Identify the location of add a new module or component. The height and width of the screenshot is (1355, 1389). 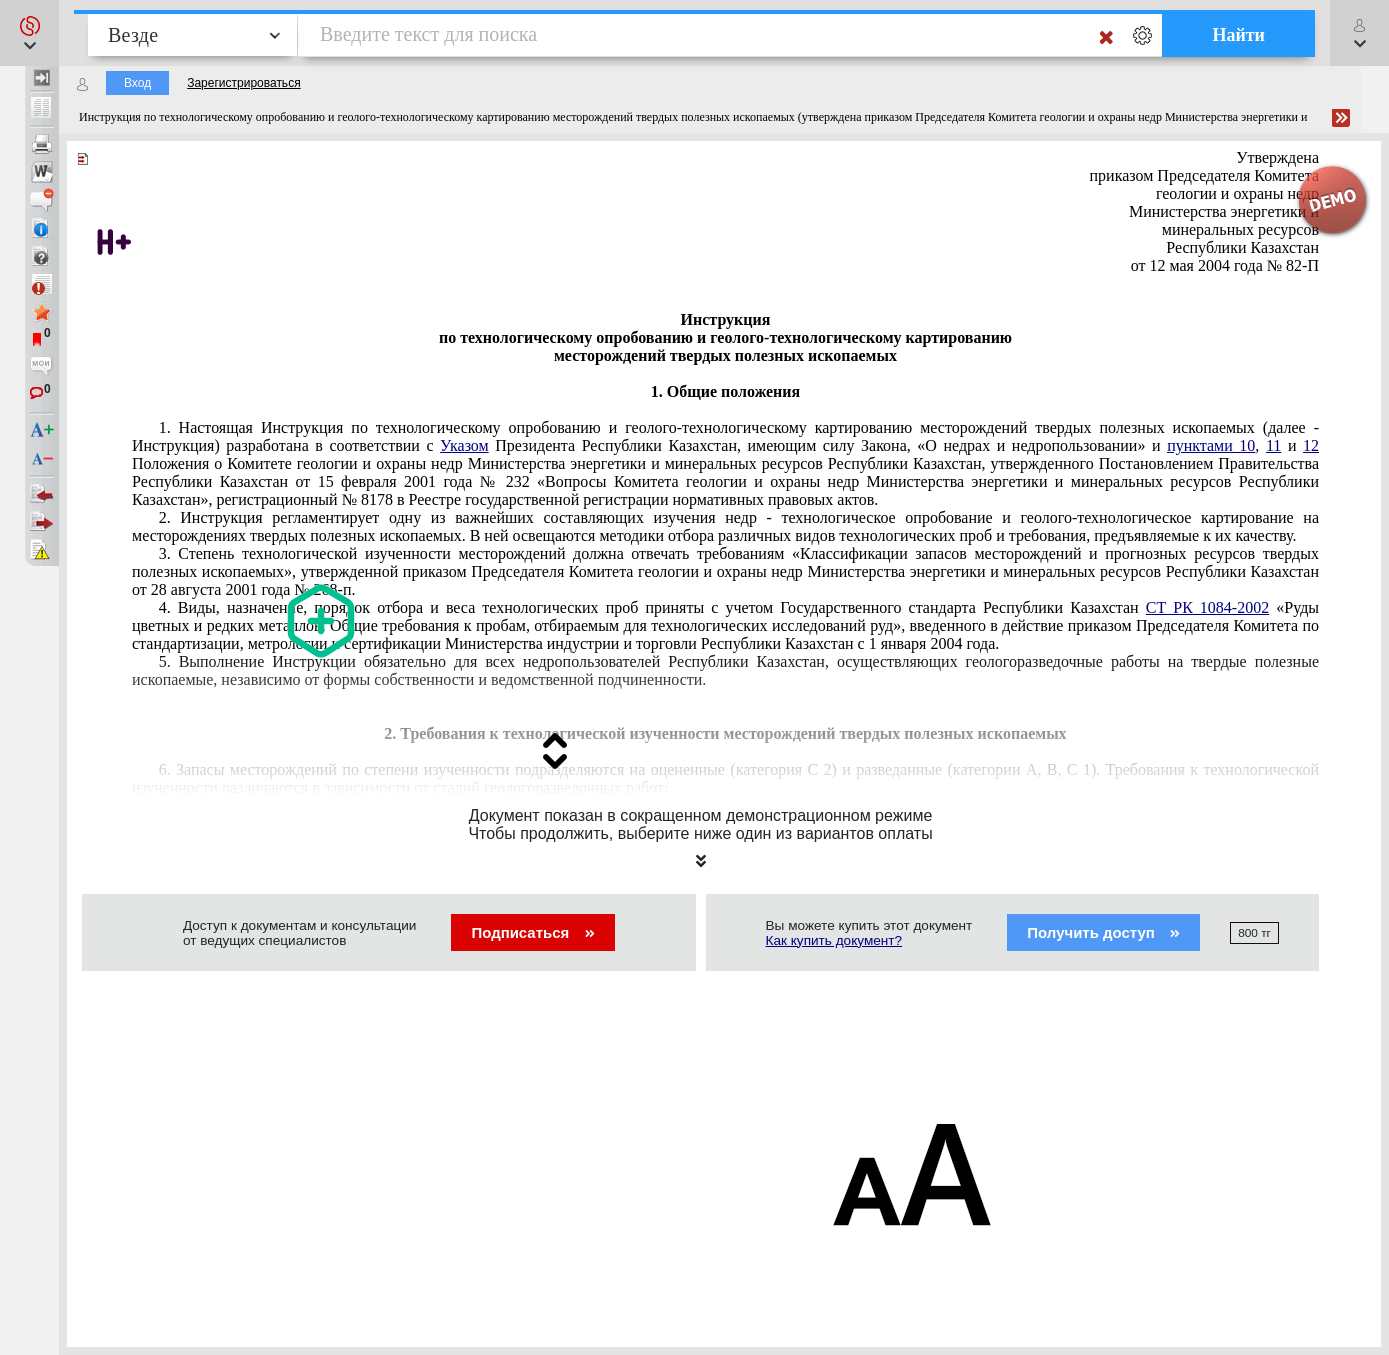
(321, 621).